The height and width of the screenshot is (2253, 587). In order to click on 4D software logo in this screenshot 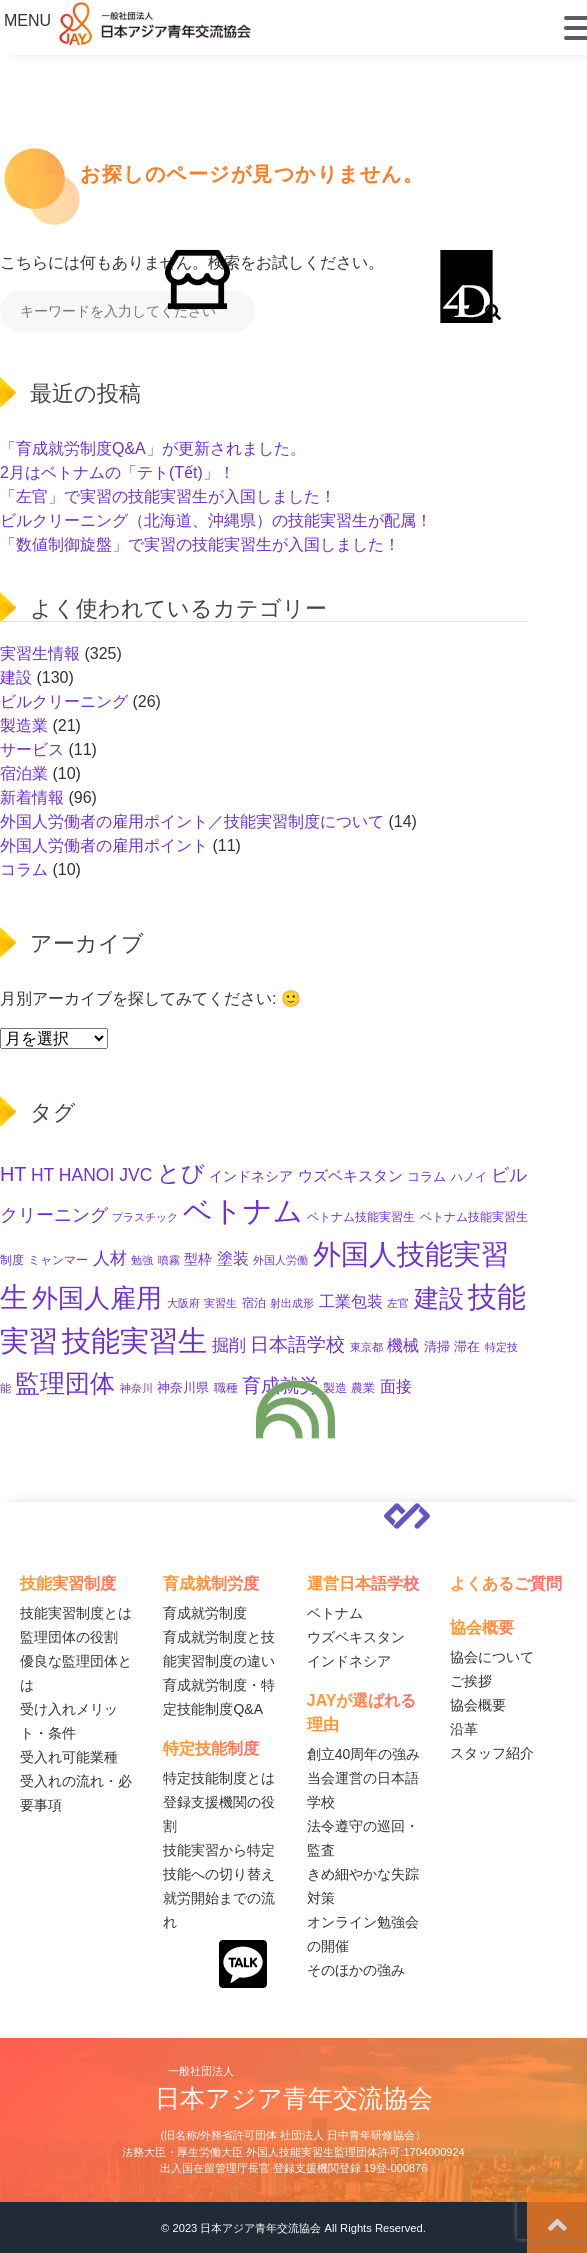, I will do `click(466, 286)`.